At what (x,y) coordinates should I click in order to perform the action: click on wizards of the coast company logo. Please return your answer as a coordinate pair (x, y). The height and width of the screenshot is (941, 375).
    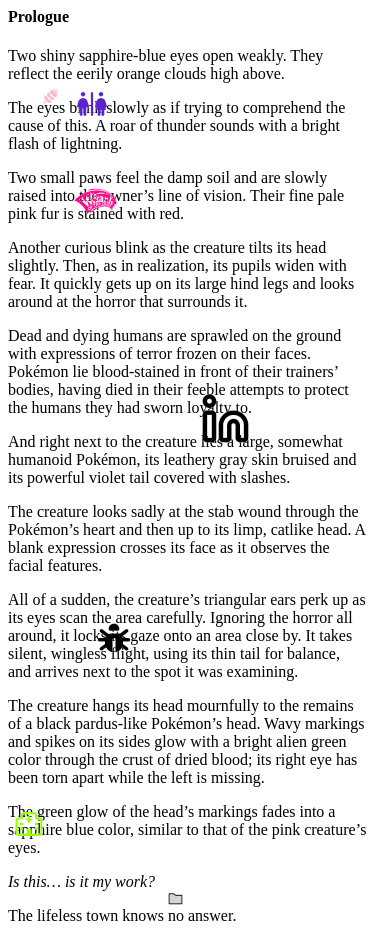
    Looking at the image, I should click on (95, 201).